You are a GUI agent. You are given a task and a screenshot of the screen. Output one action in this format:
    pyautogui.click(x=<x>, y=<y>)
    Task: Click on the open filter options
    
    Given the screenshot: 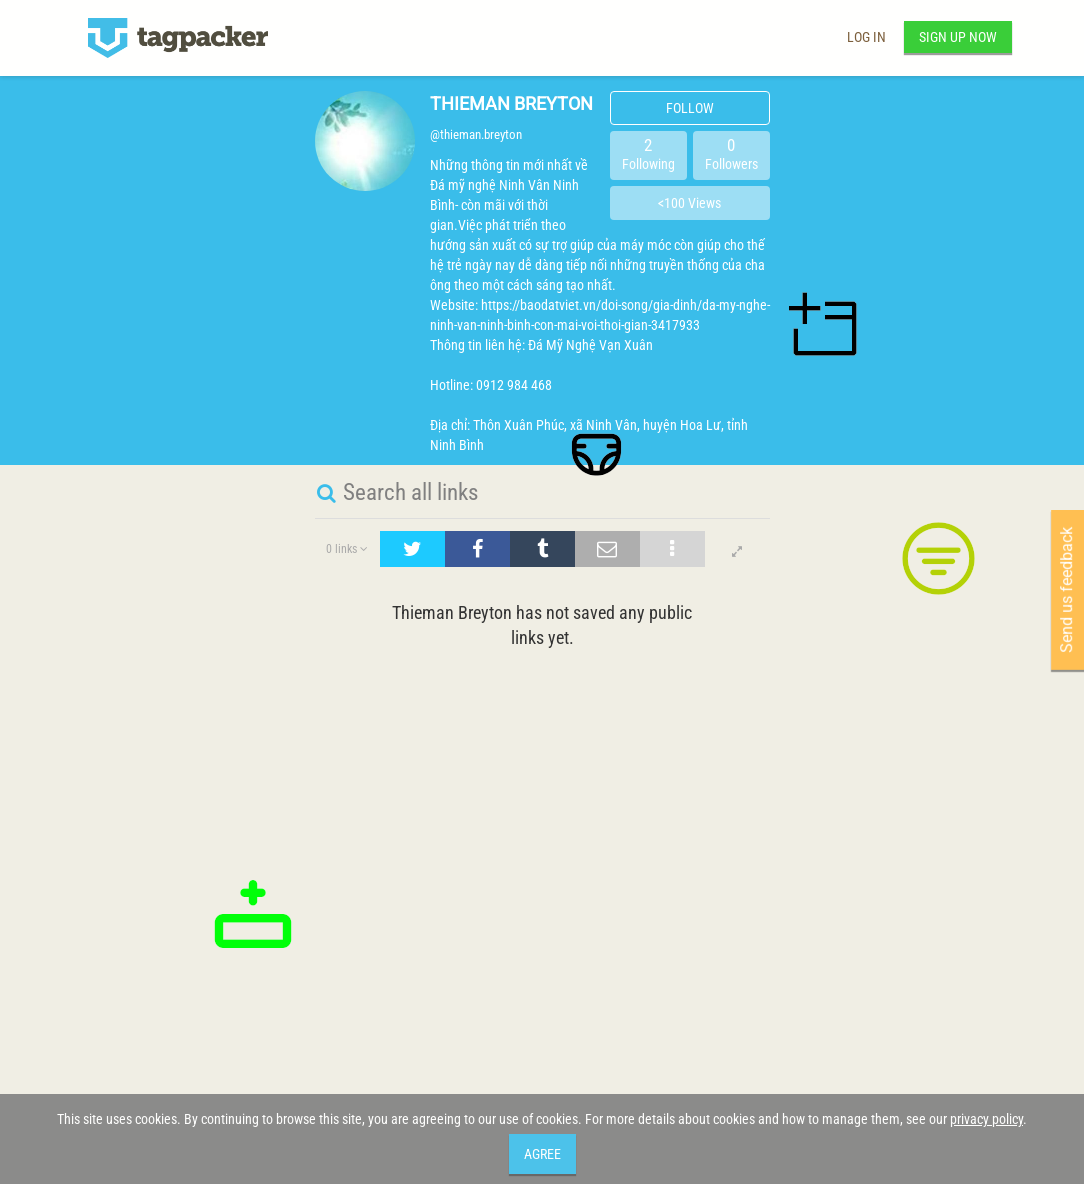 What is the action you would take?
    pyautogui.click(x=938, y=558)
    